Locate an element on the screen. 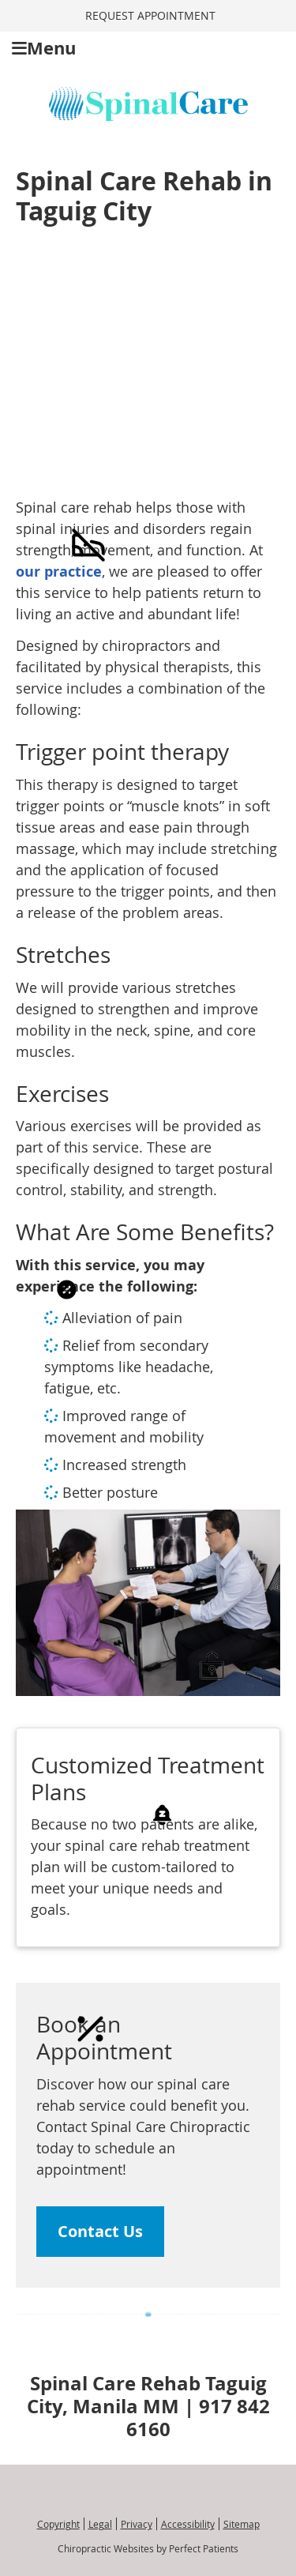 Image resolution: width=296 pixels, height=2576 pixels. unlocked or unsecured state is located at coordinates (212, 1667).